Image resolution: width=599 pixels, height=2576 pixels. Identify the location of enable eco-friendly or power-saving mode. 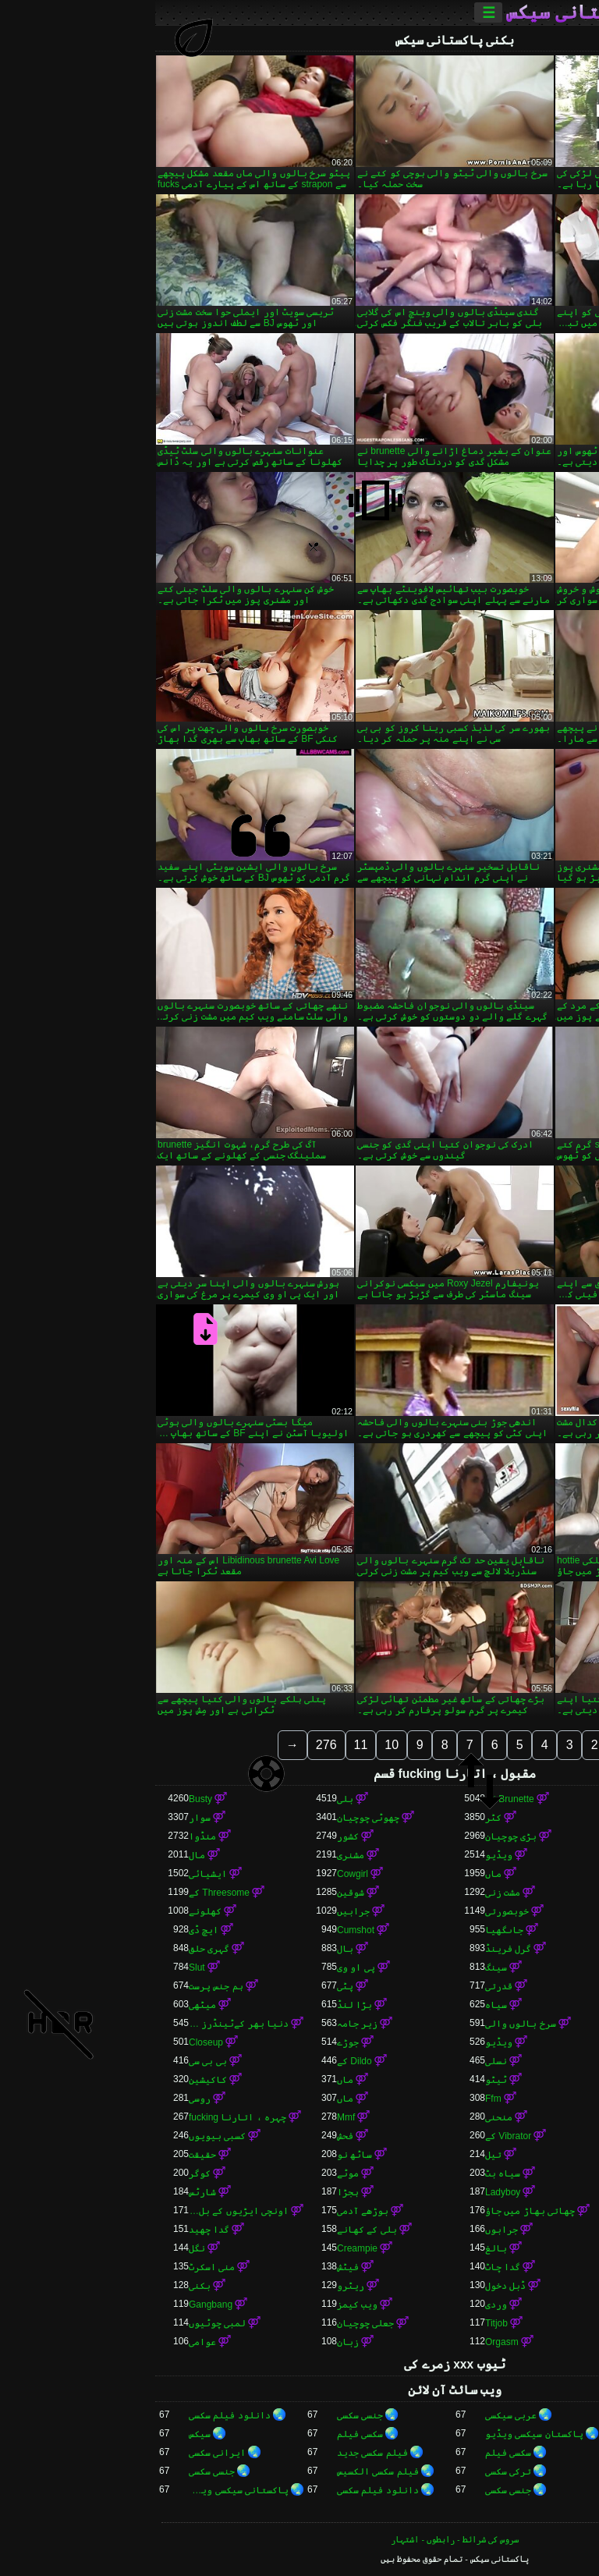
(193, 37).